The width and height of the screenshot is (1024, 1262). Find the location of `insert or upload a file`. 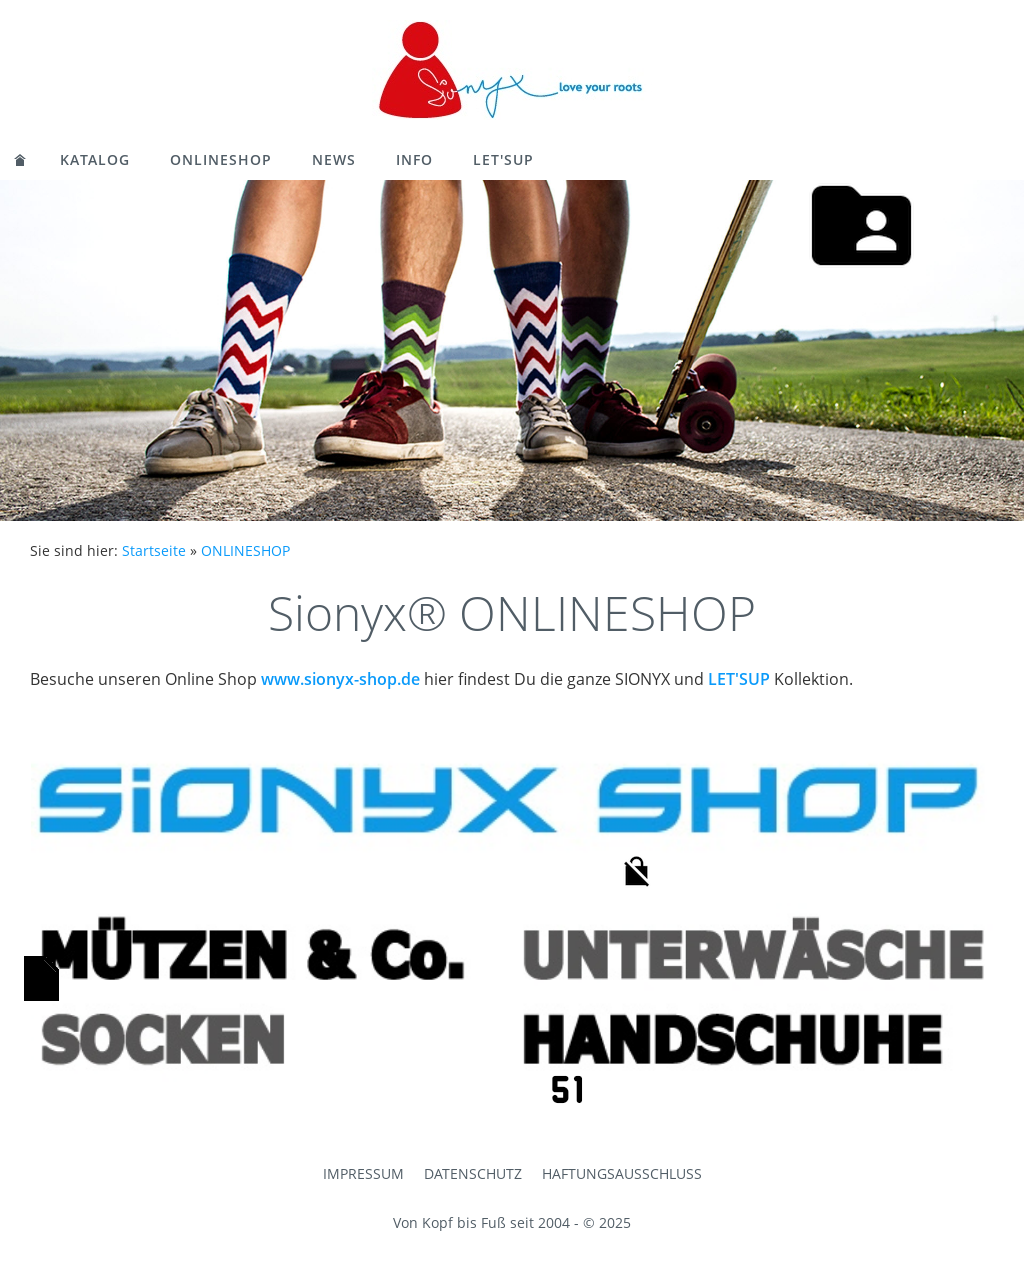

insert or upload a file is located at coordinates (41, 978).